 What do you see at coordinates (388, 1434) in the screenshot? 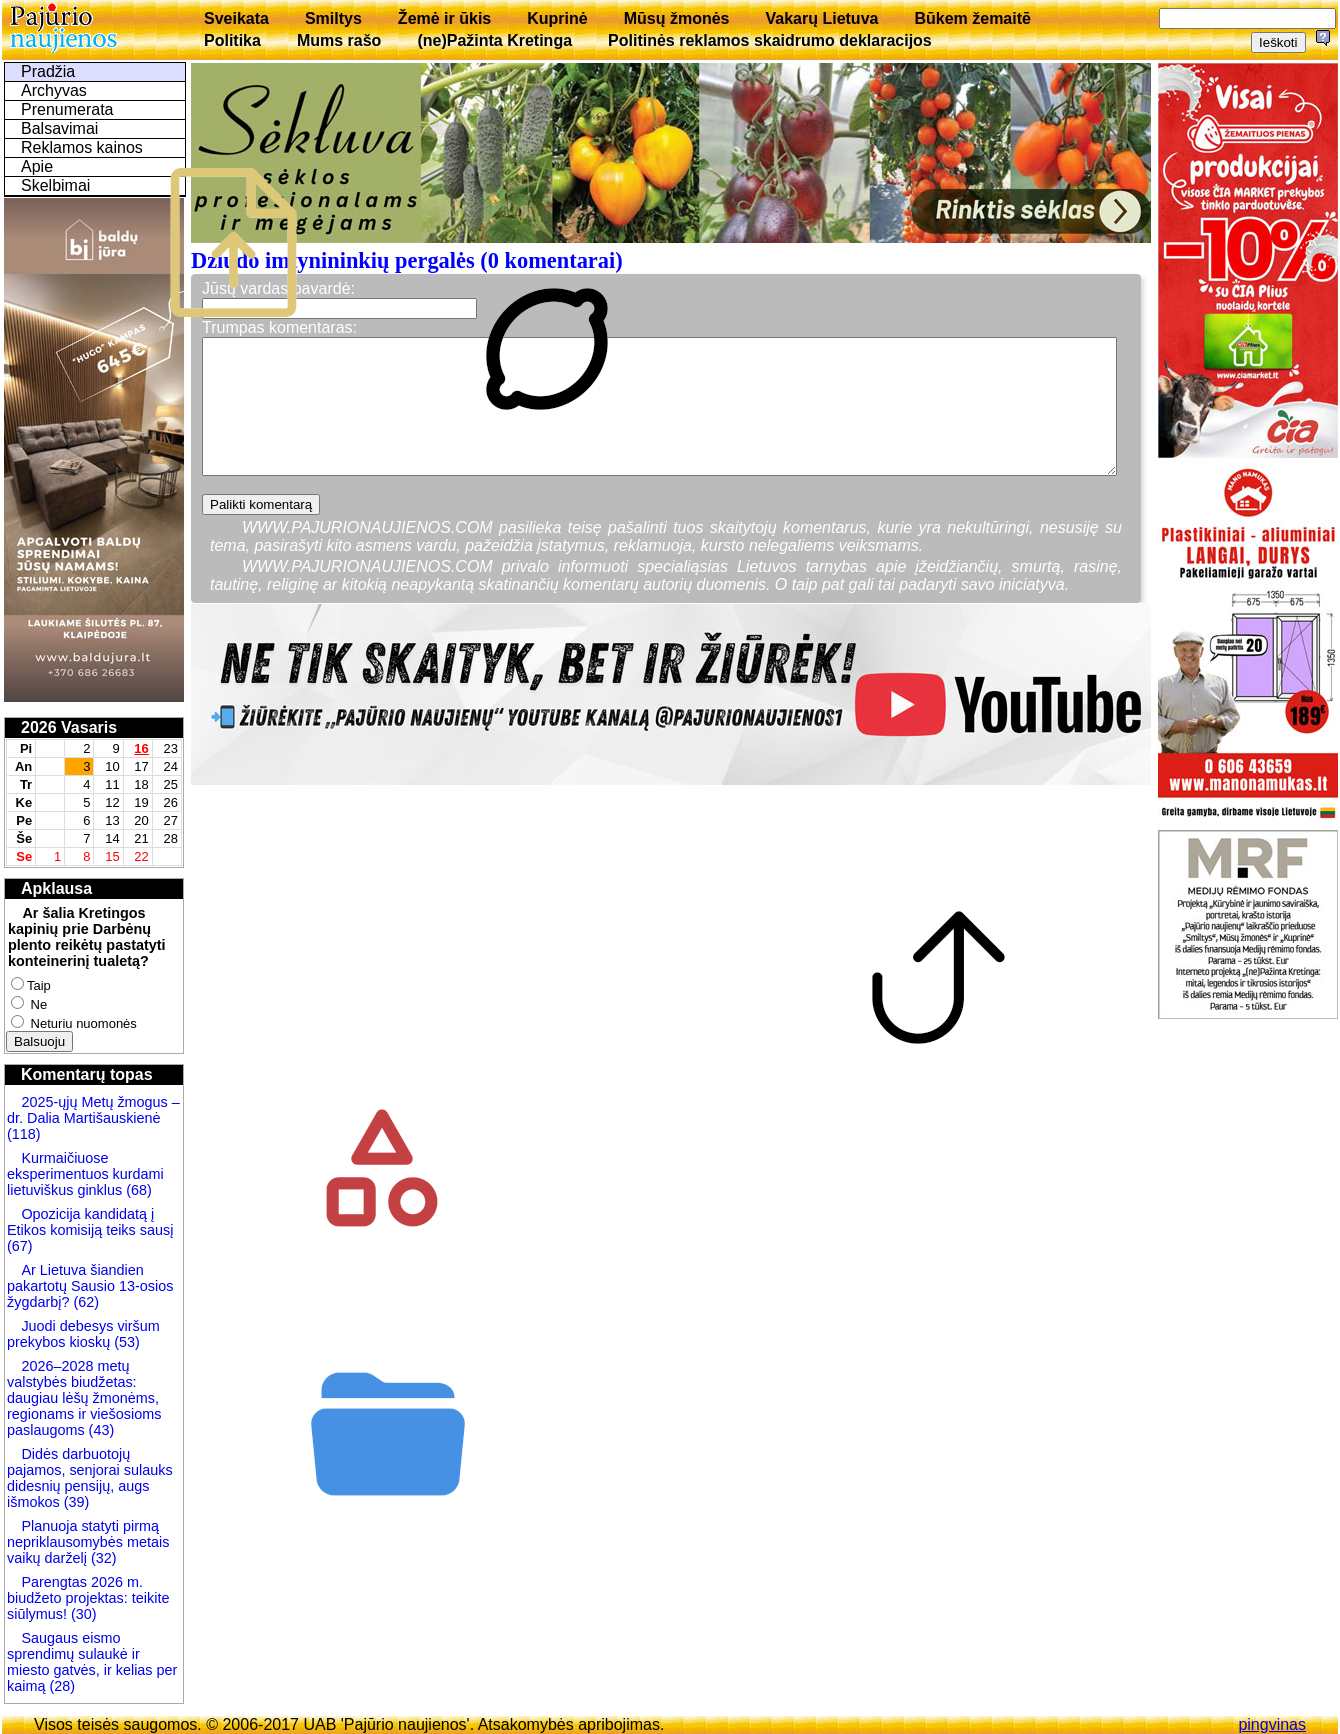
I see `open folder to view contents` at bounding box center [388, 1434].